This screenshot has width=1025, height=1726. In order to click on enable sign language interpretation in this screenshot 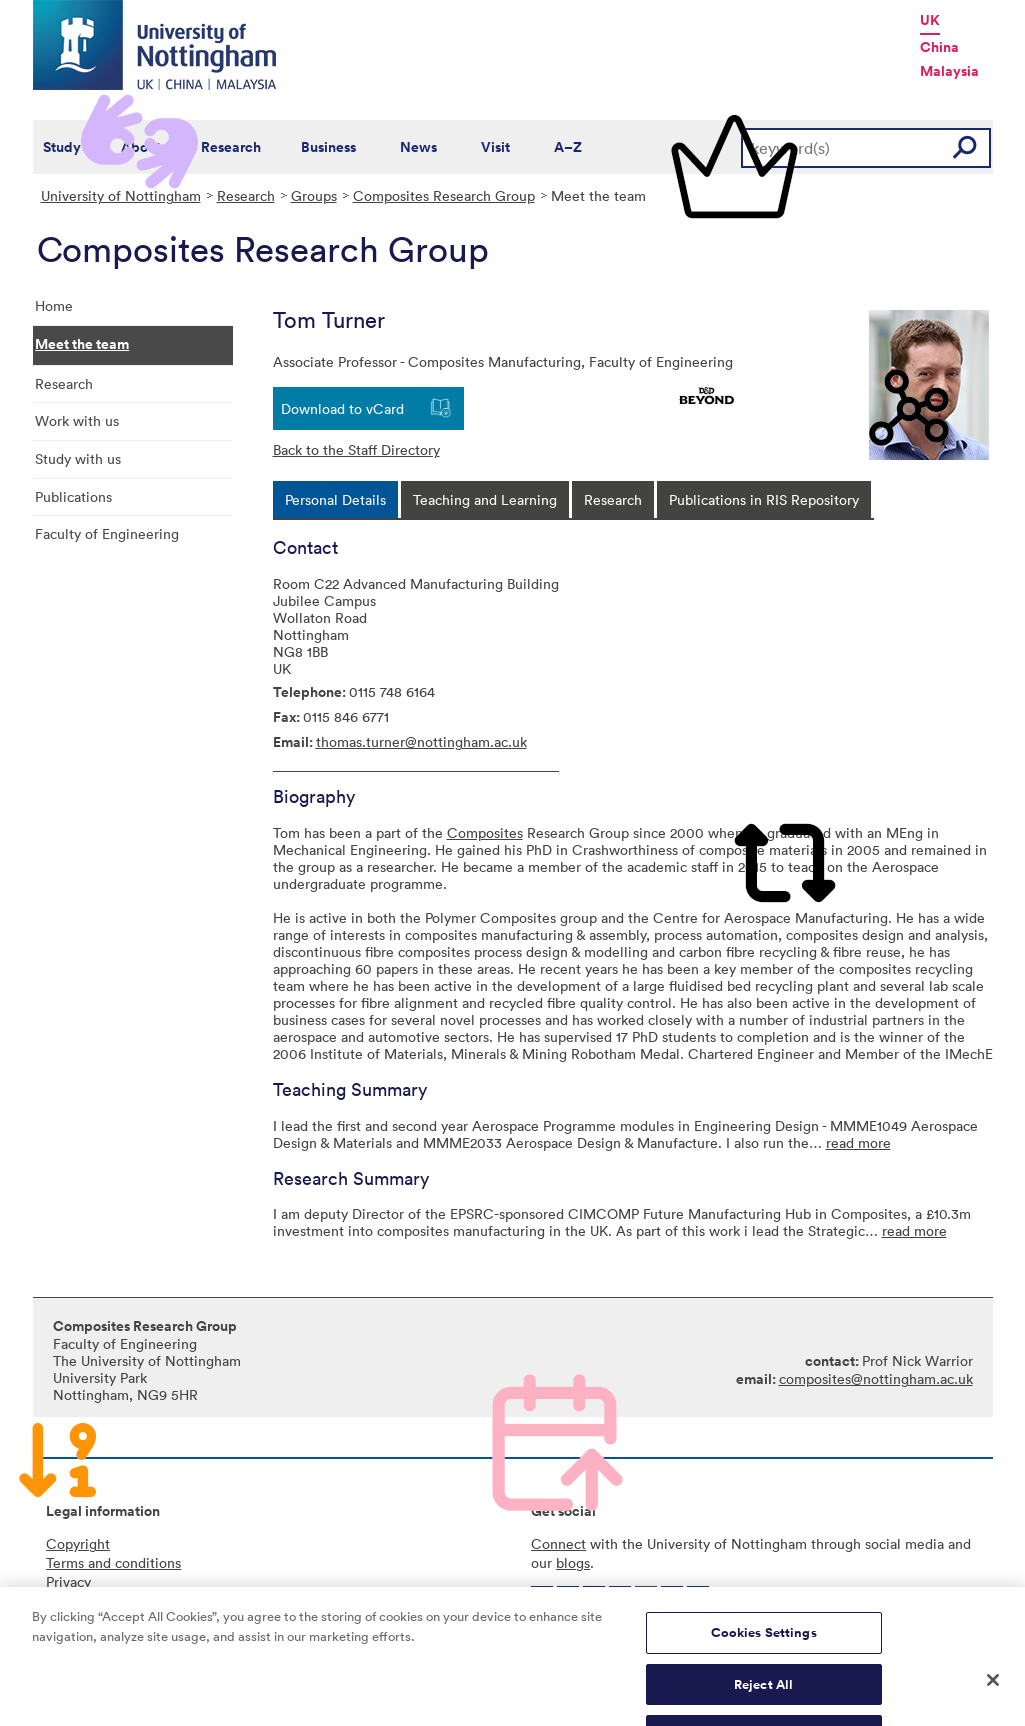, I will do `click(139, 141)`.